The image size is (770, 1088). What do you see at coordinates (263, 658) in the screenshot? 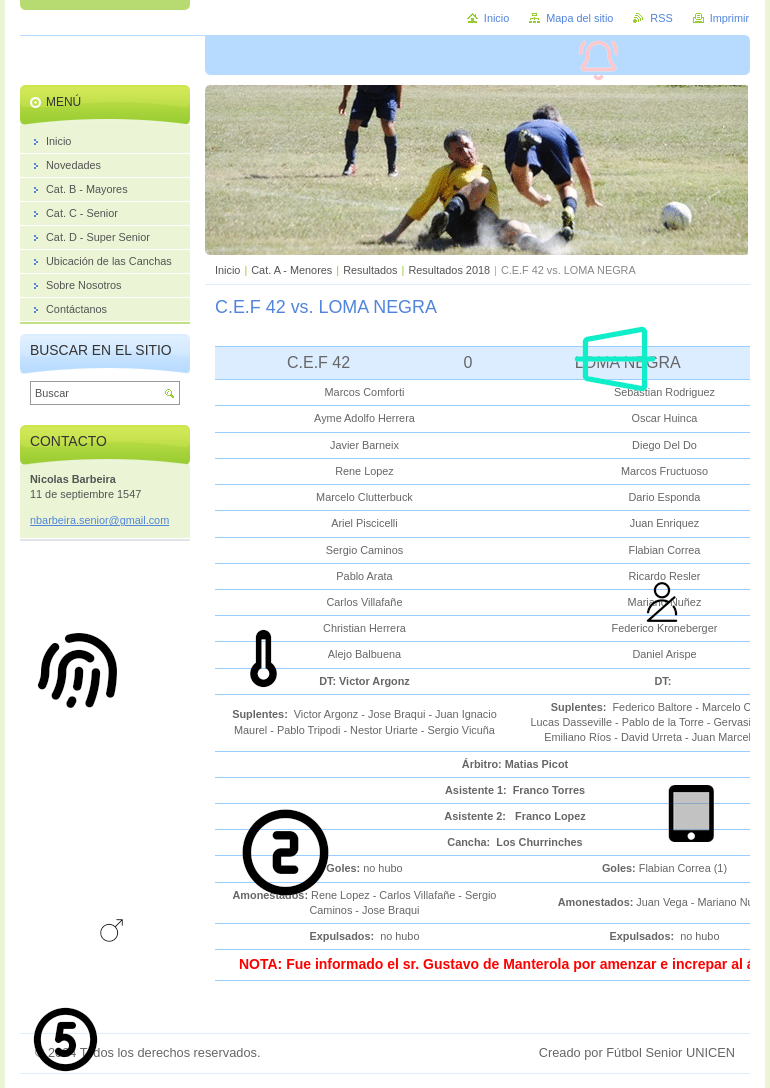
I see `view current temperature` at bounding box center [263, 658].